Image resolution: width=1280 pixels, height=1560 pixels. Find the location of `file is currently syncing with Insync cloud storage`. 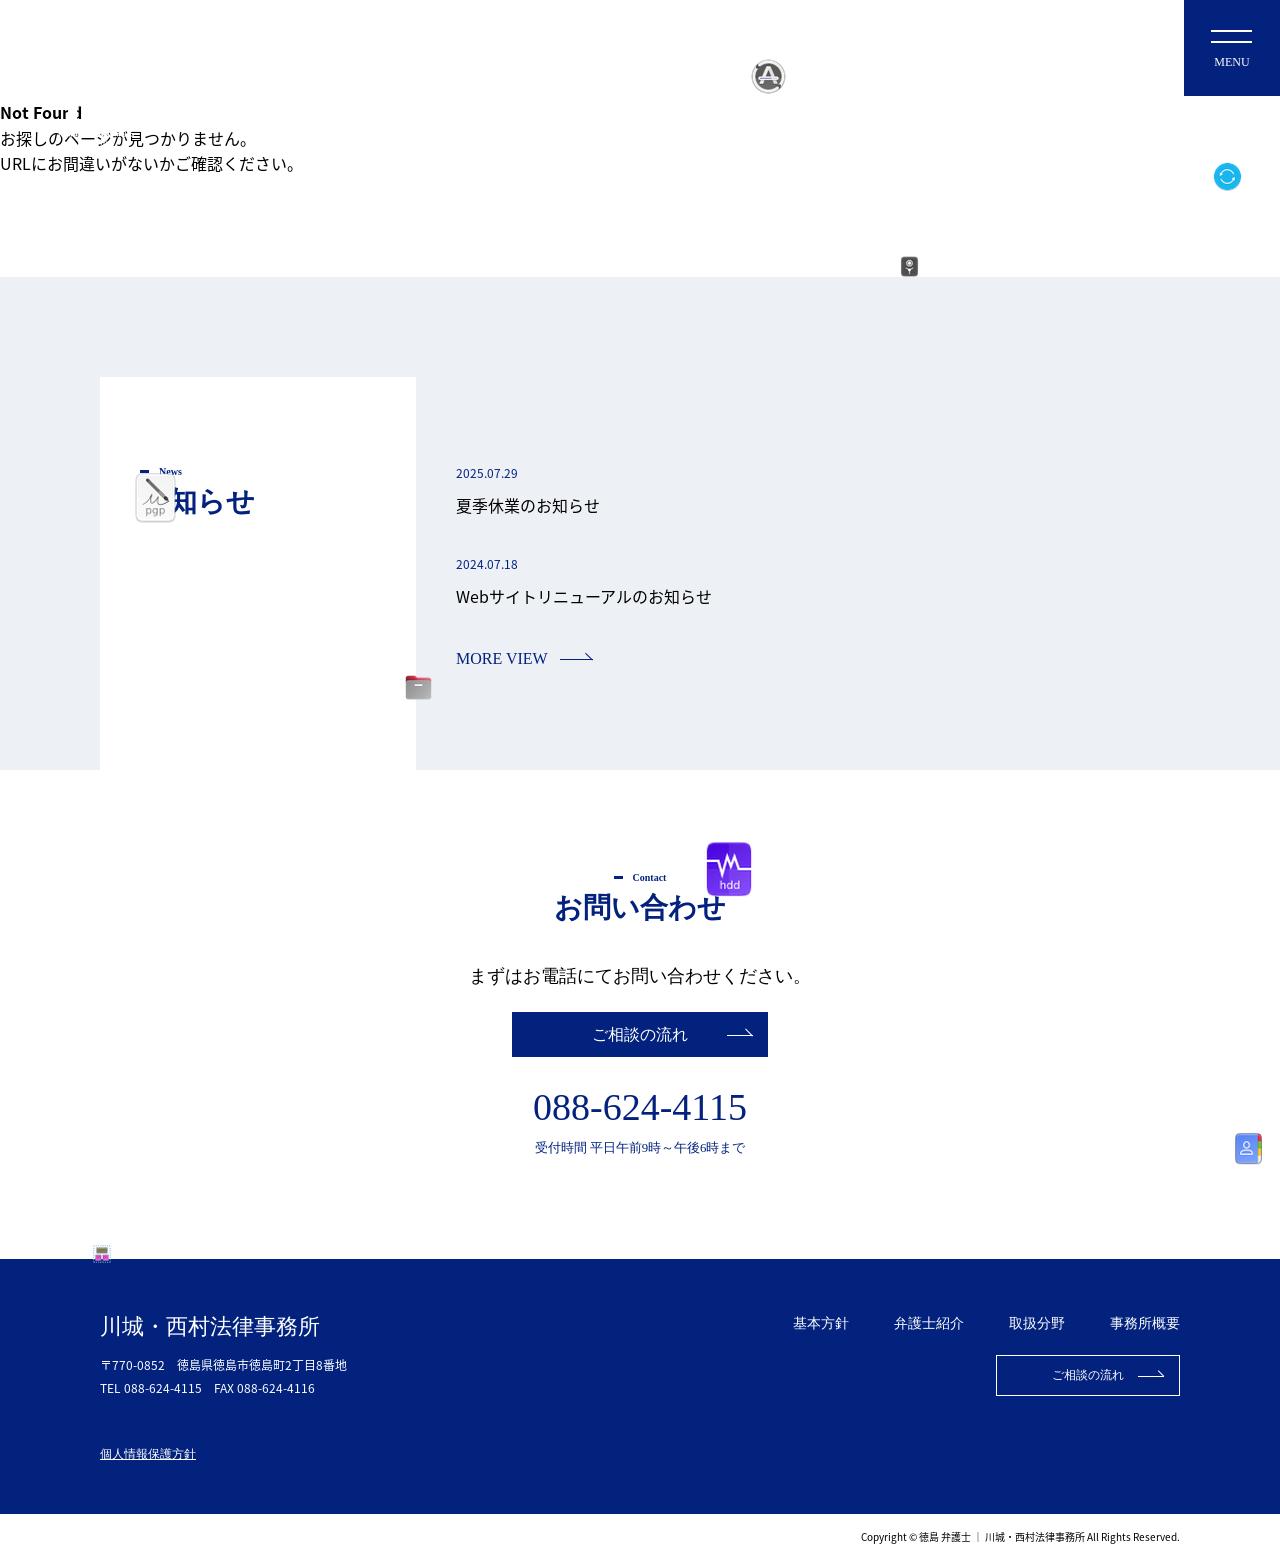

file is currently syncing with Insync cloud storage is located at coordinates (1227, 176).